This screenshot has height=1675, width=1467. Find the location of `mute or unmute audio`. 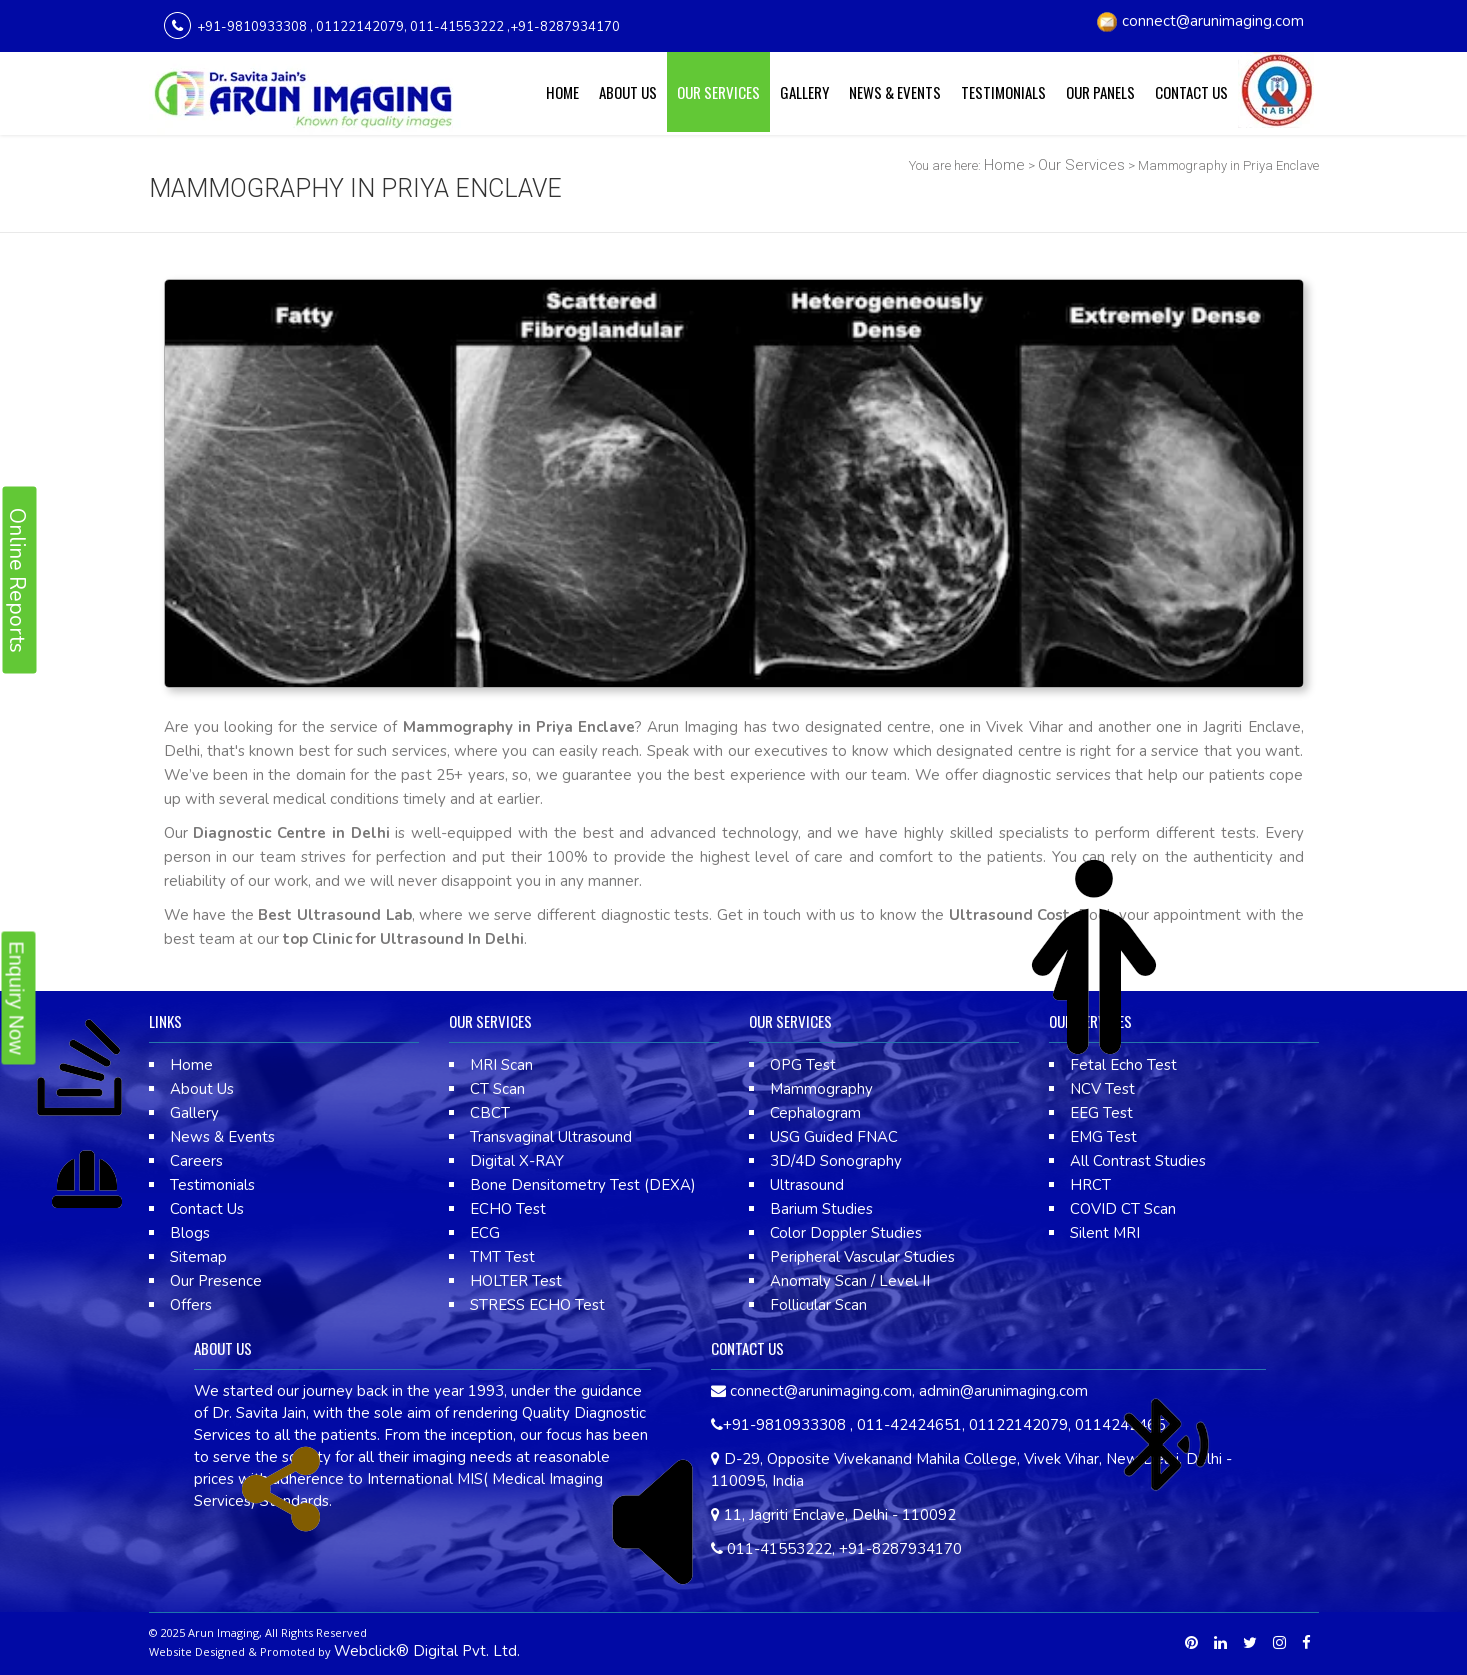

mute or unmute audio is located at coordinates (657, 1522).